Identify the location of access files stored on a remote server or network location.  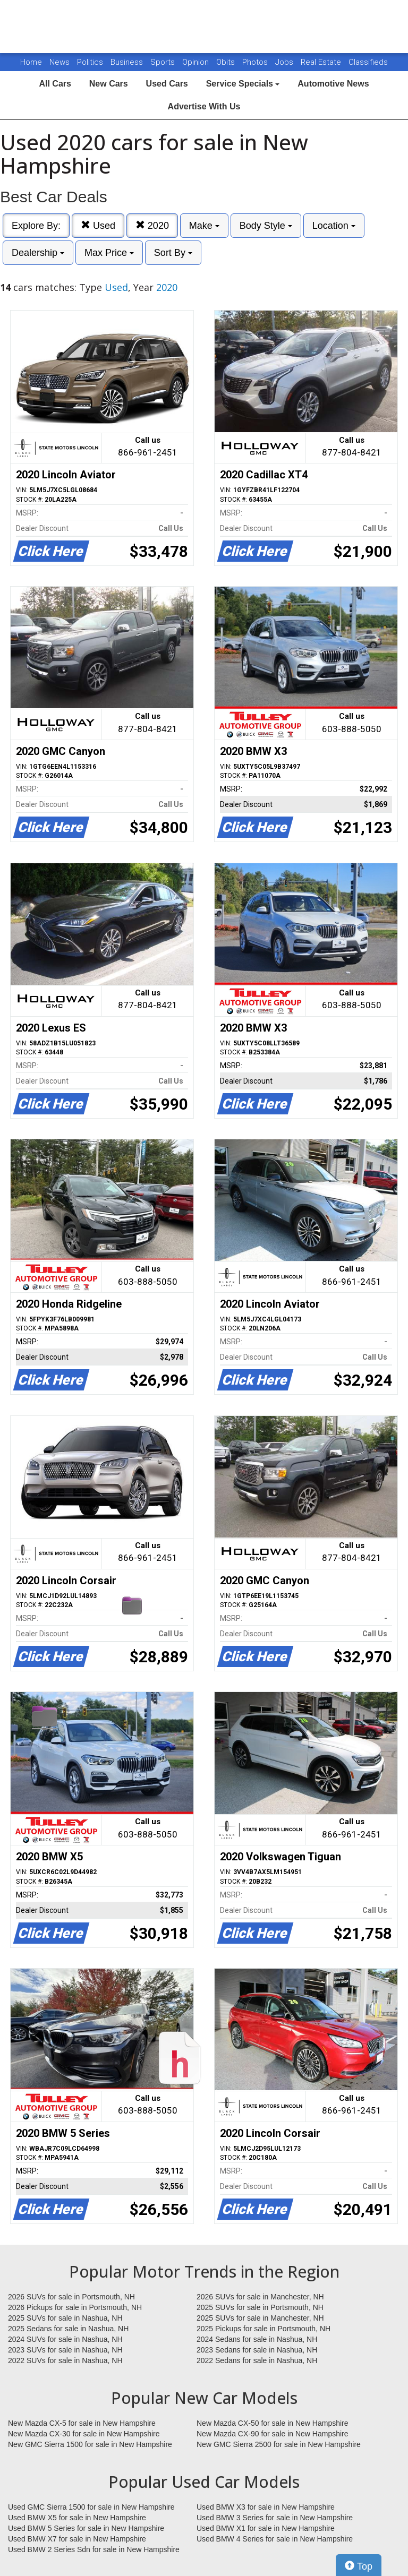
(44, 1717).